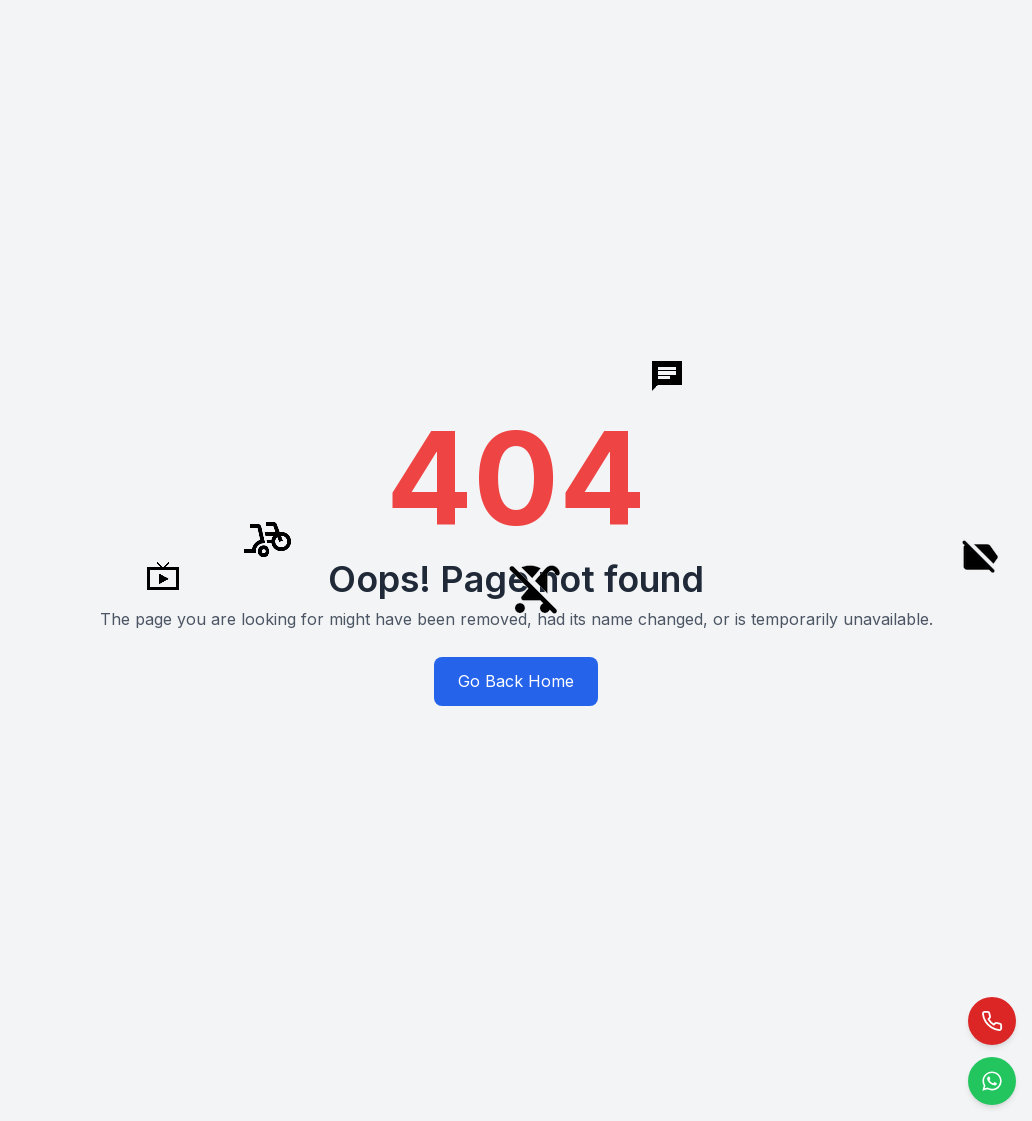 This screenshot has height=1121, width=1032. I want to click on view bike and scooter rental options, so click(267, 539).